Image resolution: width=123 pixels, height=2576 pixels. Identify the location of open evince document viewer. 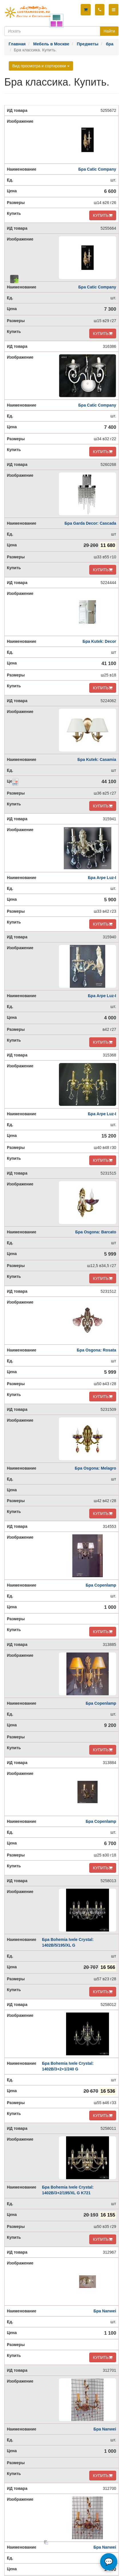
(15, 782).